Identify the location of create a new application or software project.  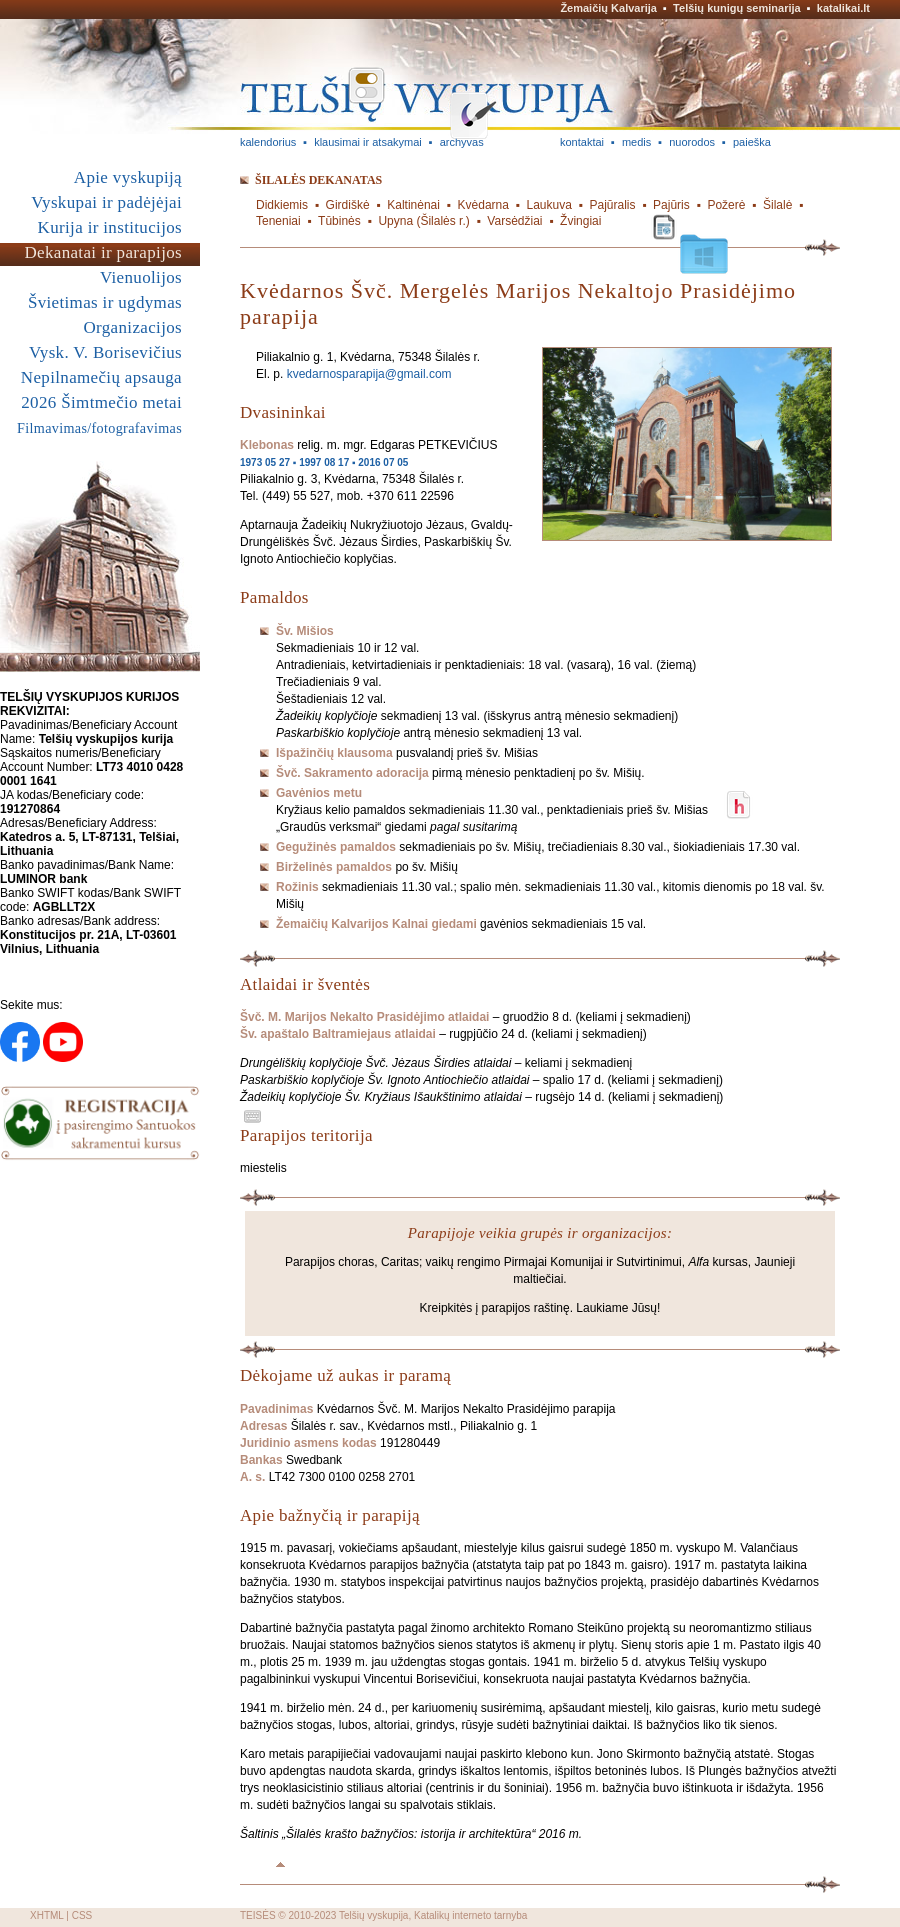
(473, 115).